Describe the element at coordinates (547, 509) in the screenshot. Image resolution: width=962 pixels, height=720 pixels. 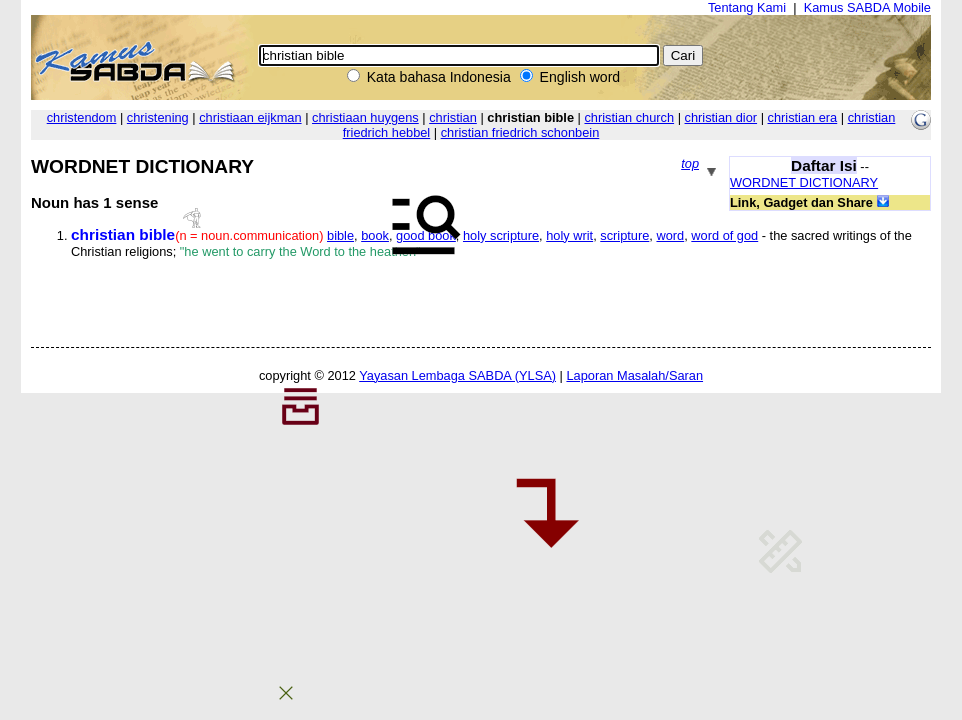
I see `indicates a right-then-down navigation path` at that location.